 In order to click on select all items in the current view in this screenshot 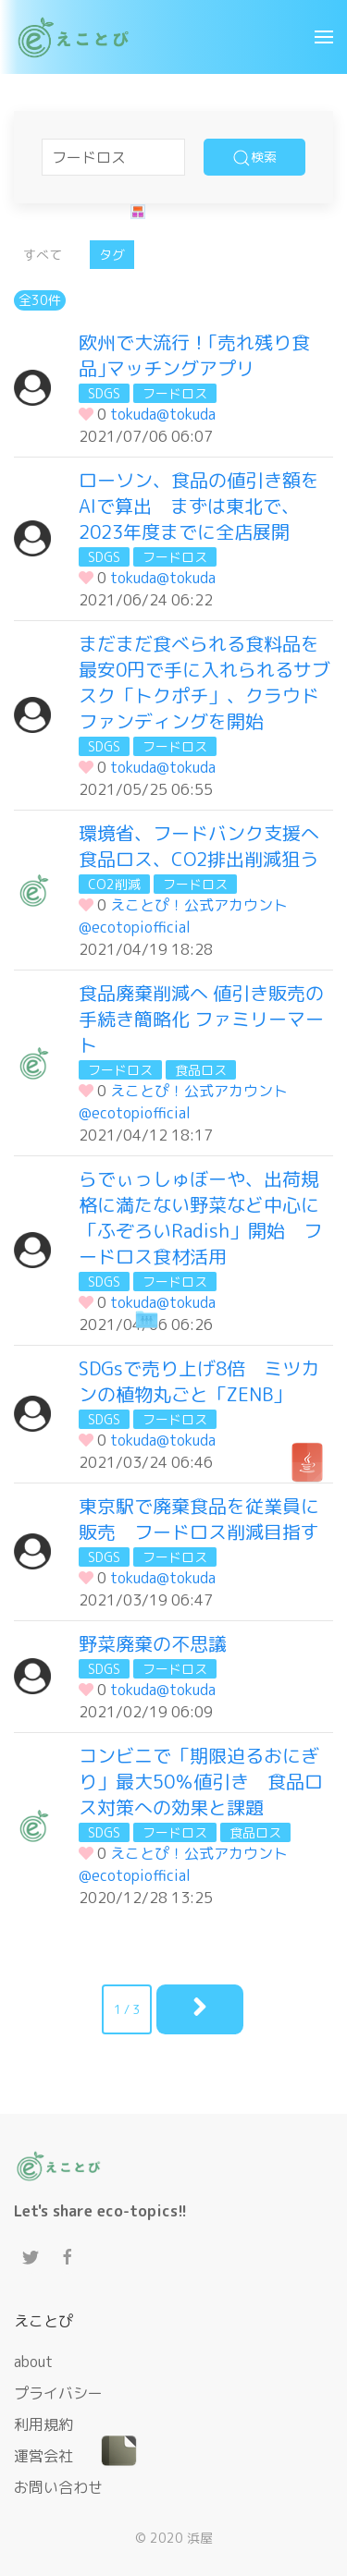, I will do `click(138, 212)`.